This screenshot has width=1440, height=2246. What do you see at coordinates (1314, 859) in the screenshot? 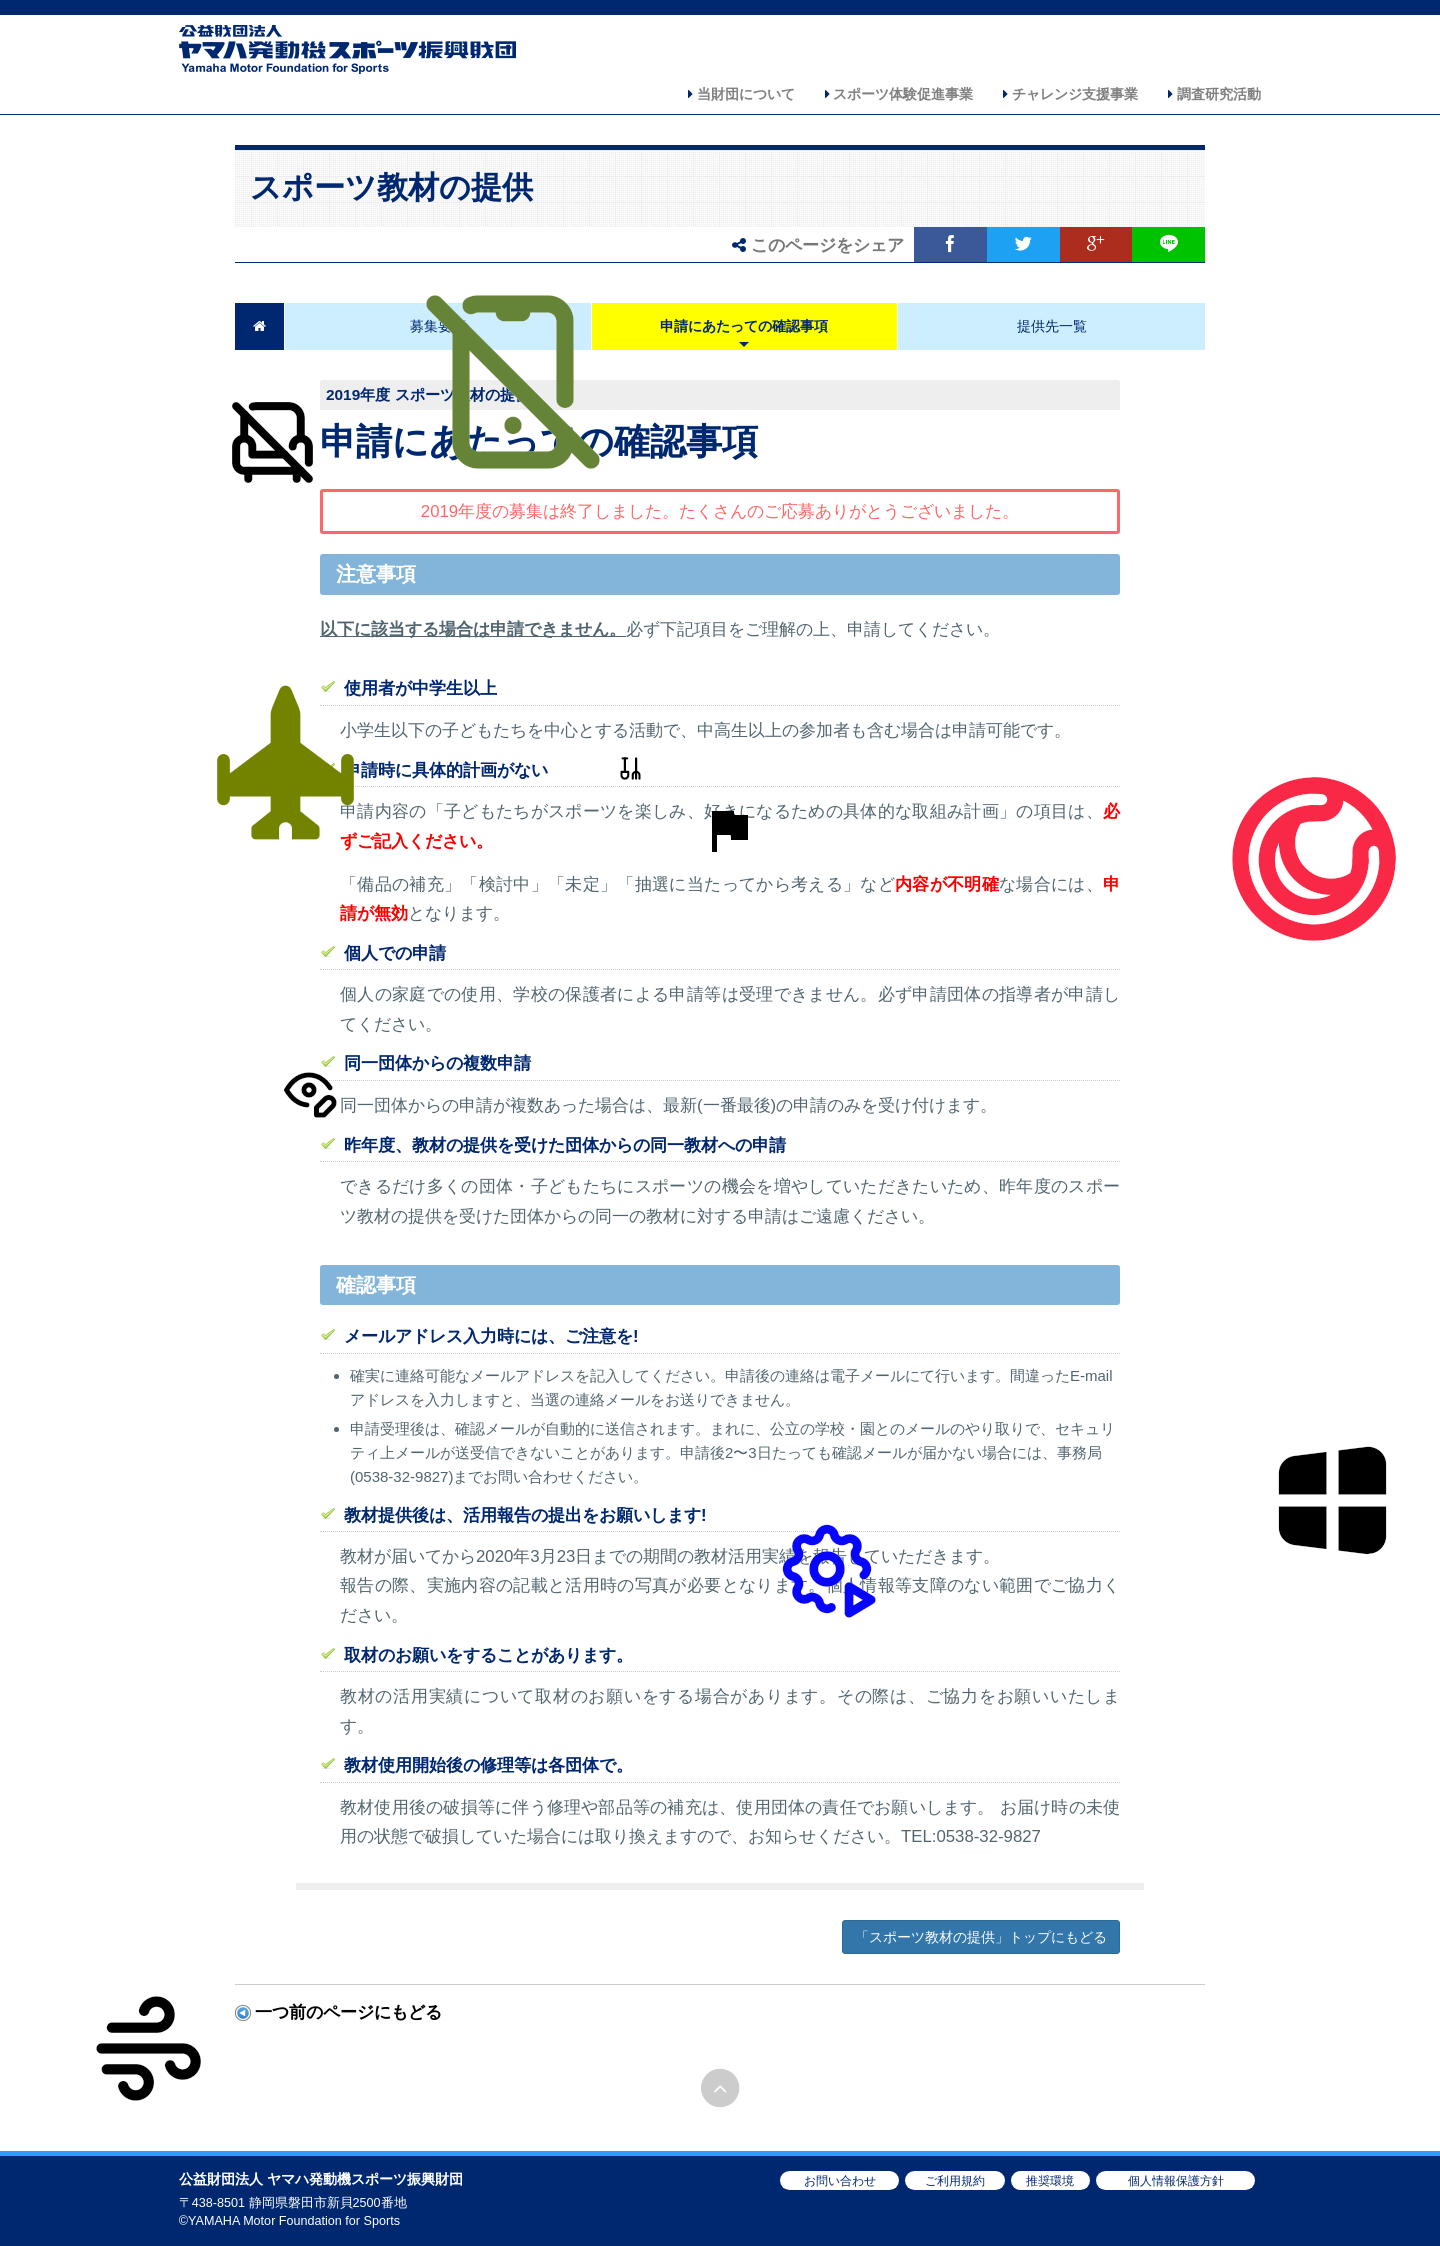
I see `open Cinema 4D application` at bounding box center [1314, 859].